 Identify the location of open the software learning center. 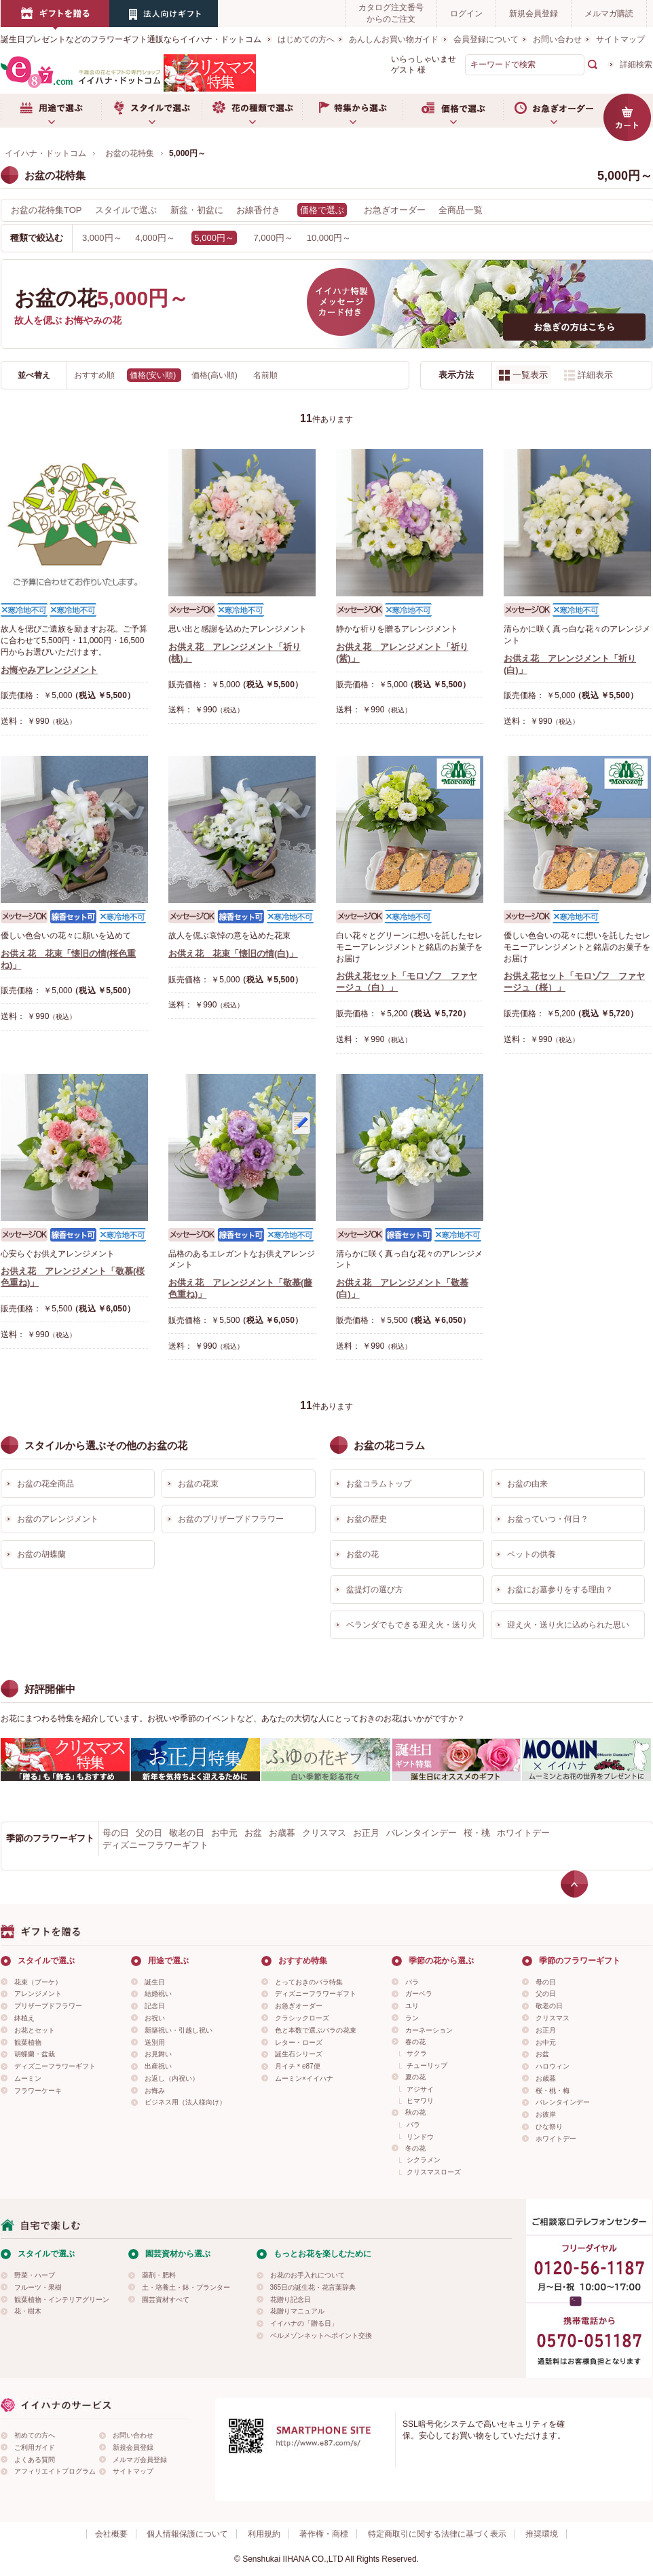
(301, 1123).